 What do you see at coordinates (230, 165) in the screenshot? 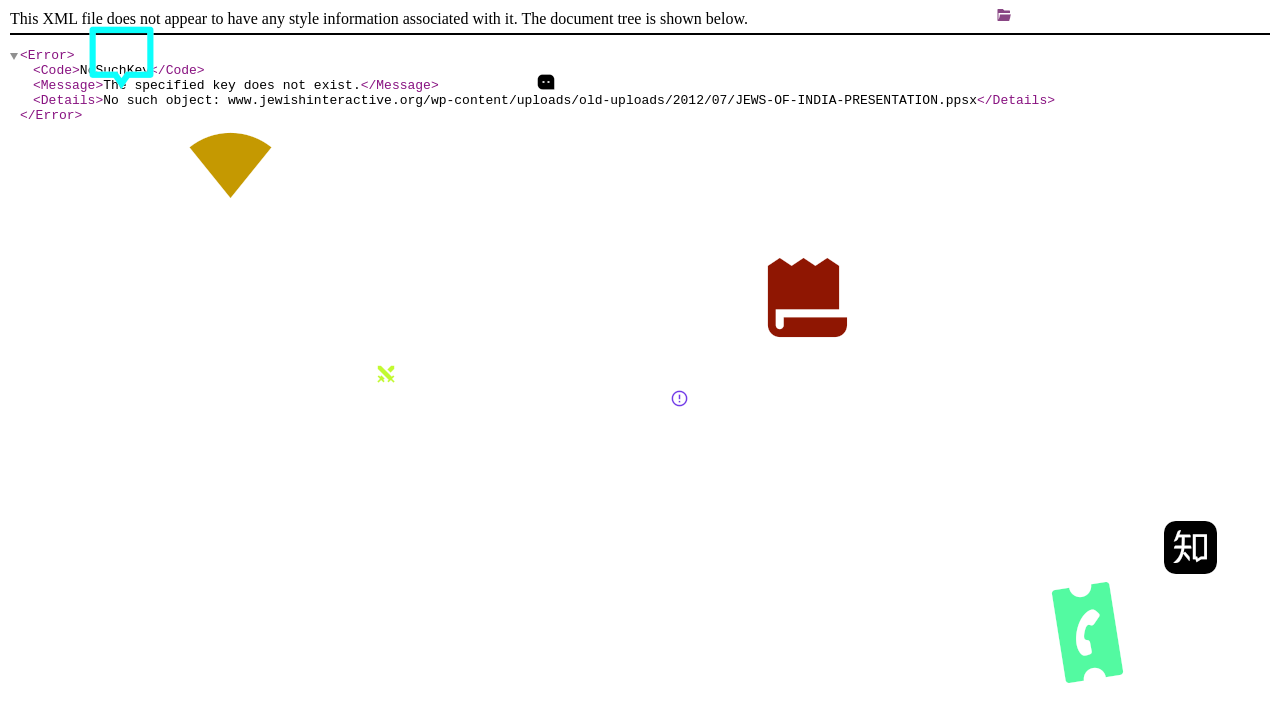
I see `indicates active wifi connection` at bounding box center [230, 165].